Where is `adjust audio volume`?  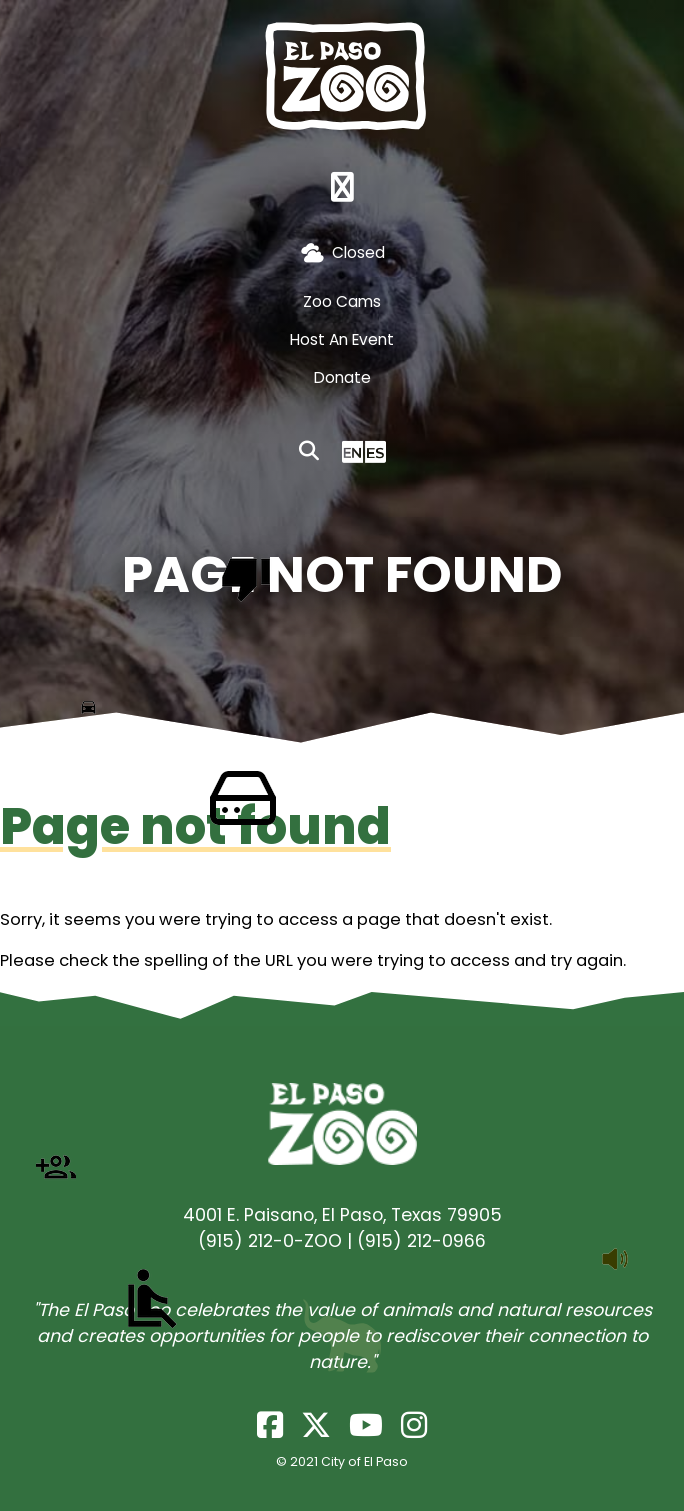 adjust audio volume is located at coordinates (615, 1259).